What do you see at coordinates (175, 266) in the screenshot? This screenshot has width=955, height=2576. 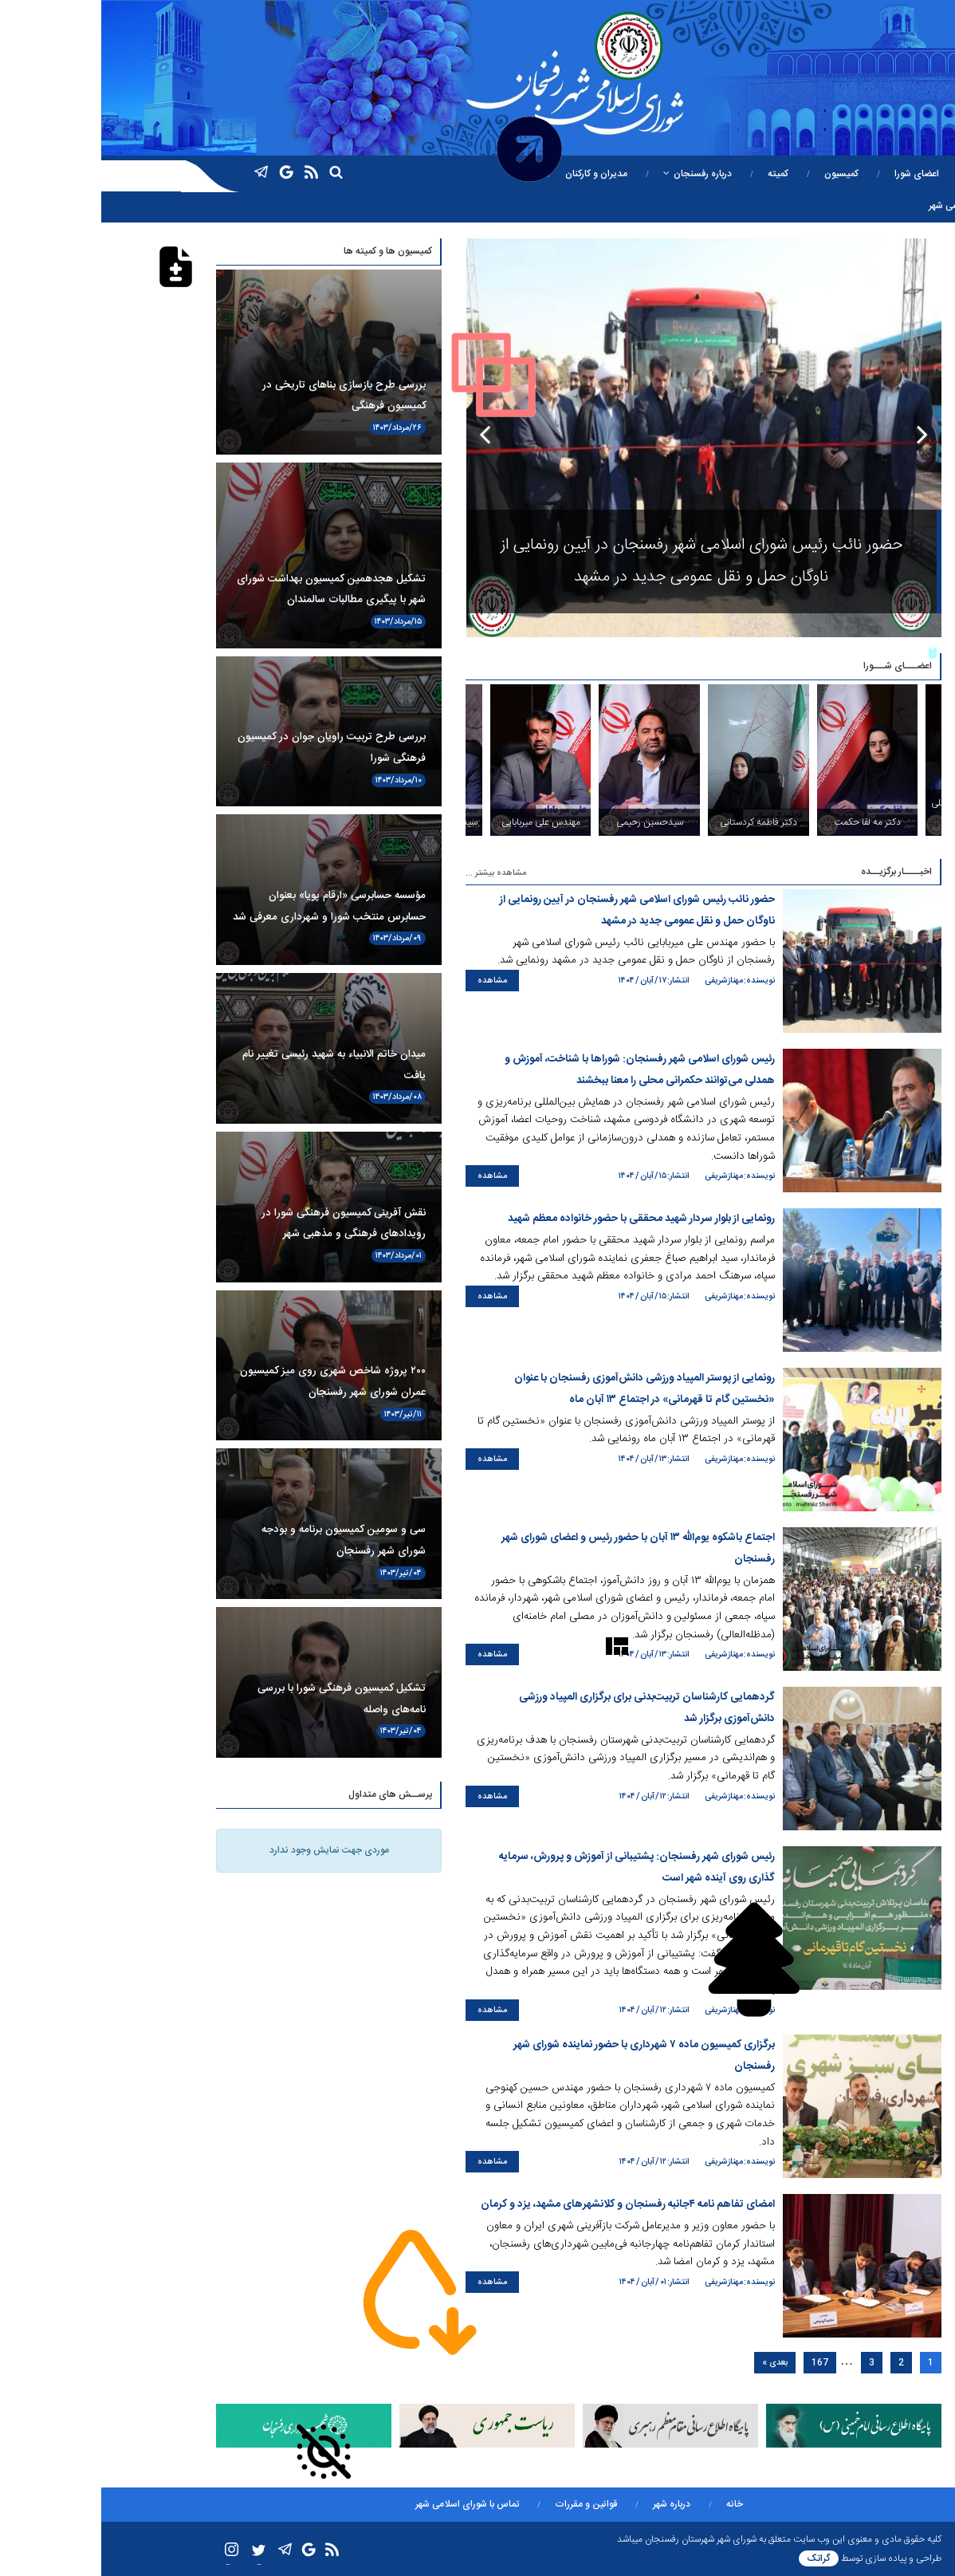 I see `view file differences or changes` at bounding box center [175, 266].